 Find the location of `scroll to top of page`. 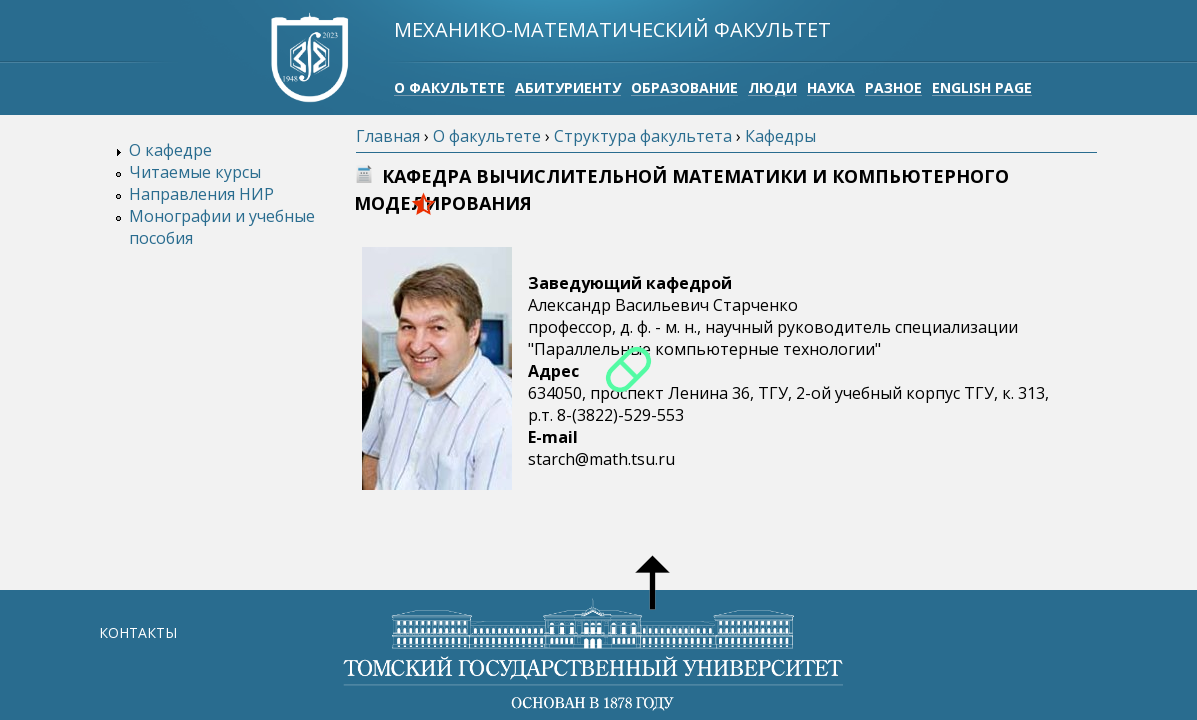

scroll to top of page is located at coordinates (652, 582).